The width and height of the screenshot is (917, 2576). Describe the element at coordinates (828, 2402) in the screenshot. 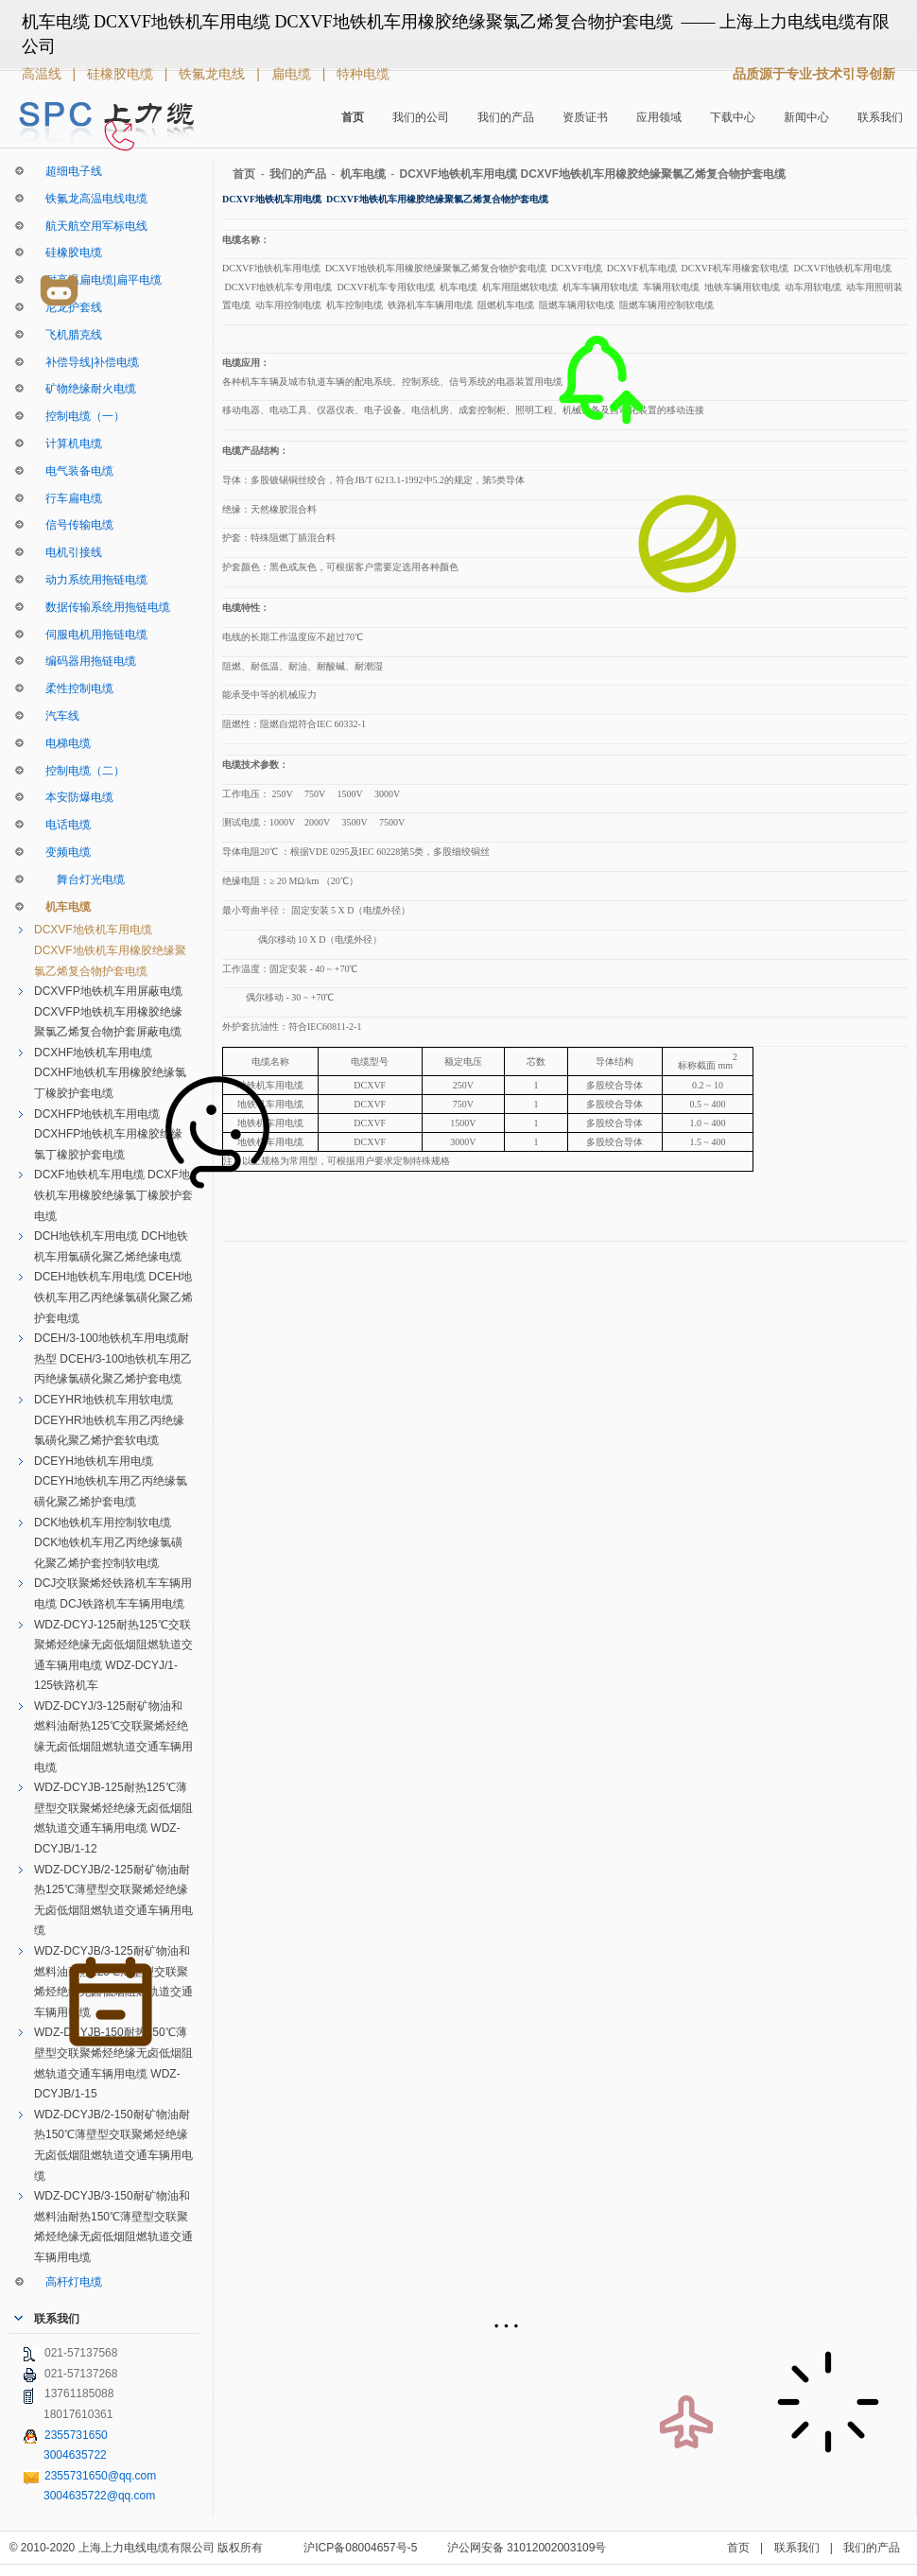

I see `indicates content is loading` at that location.